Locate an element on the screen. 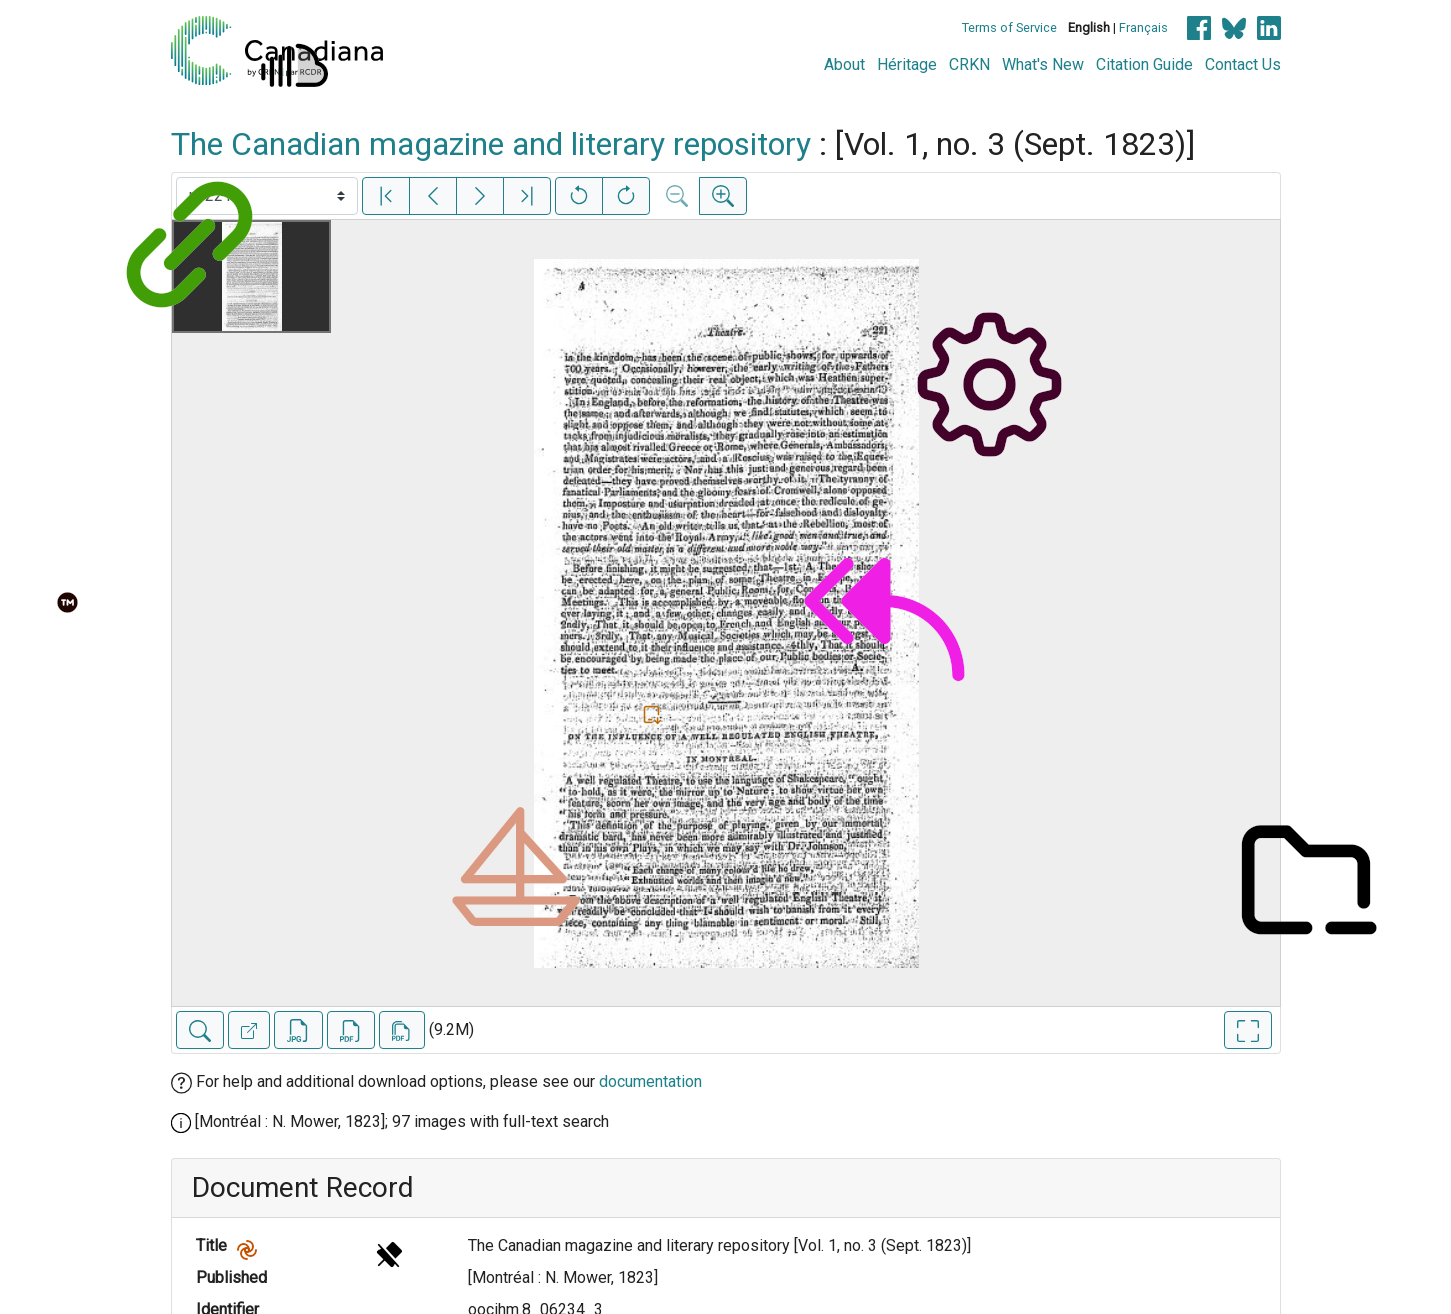  open soundcloud app is located at coordinates (293, 67).